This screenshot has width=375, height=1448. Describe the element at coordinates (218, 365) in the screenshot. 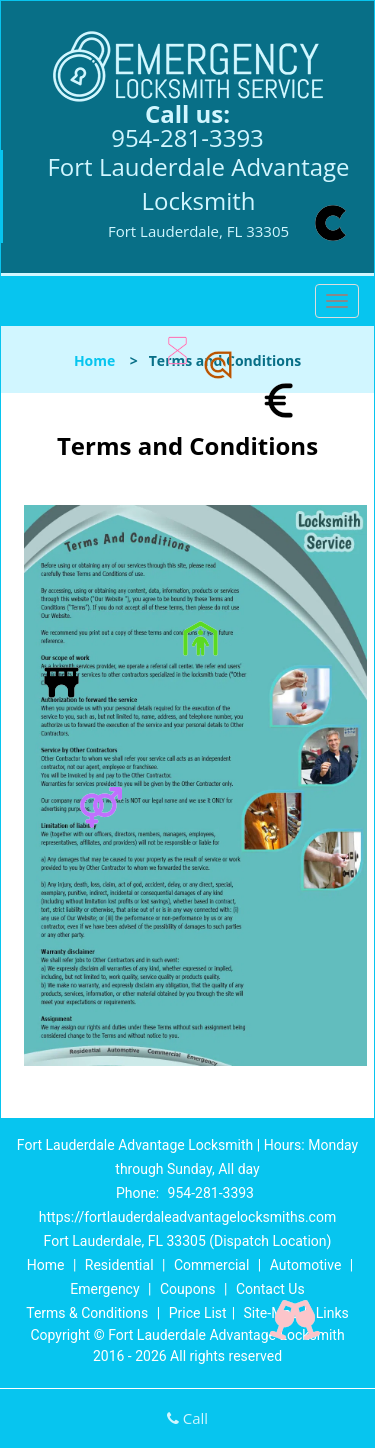

I see `algolia search service logo` at that location.